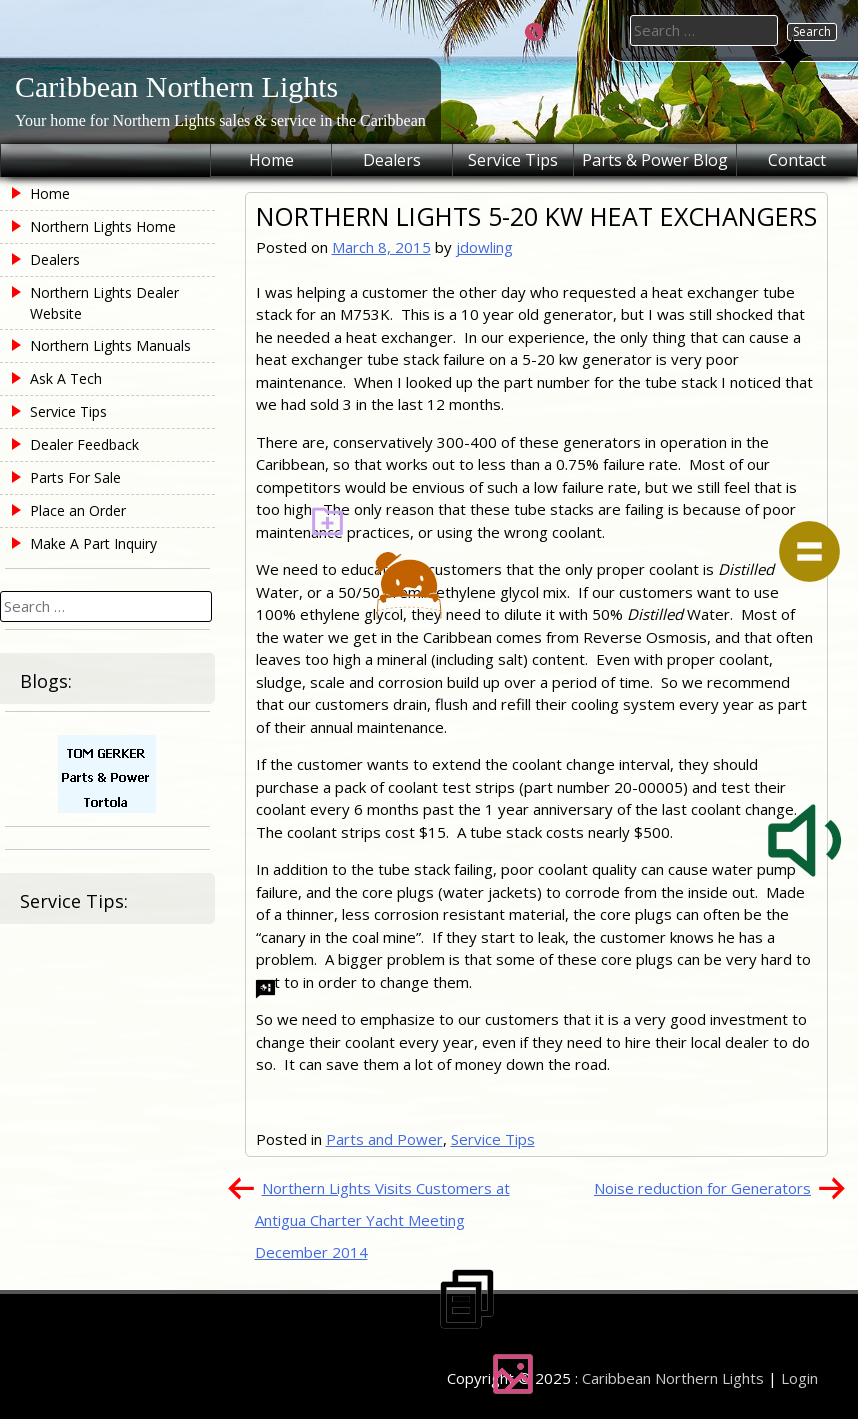 This screenshot has height=1419, width=858. What do you see at coordinates (265, 988) in the screenshot?
I see `add a follow-up message to a conversation` at bounding box center [265, 988].